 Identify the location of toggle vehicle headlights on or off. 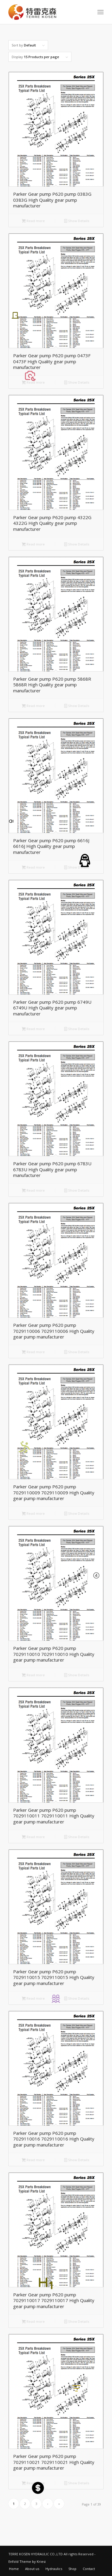
(11, 821).